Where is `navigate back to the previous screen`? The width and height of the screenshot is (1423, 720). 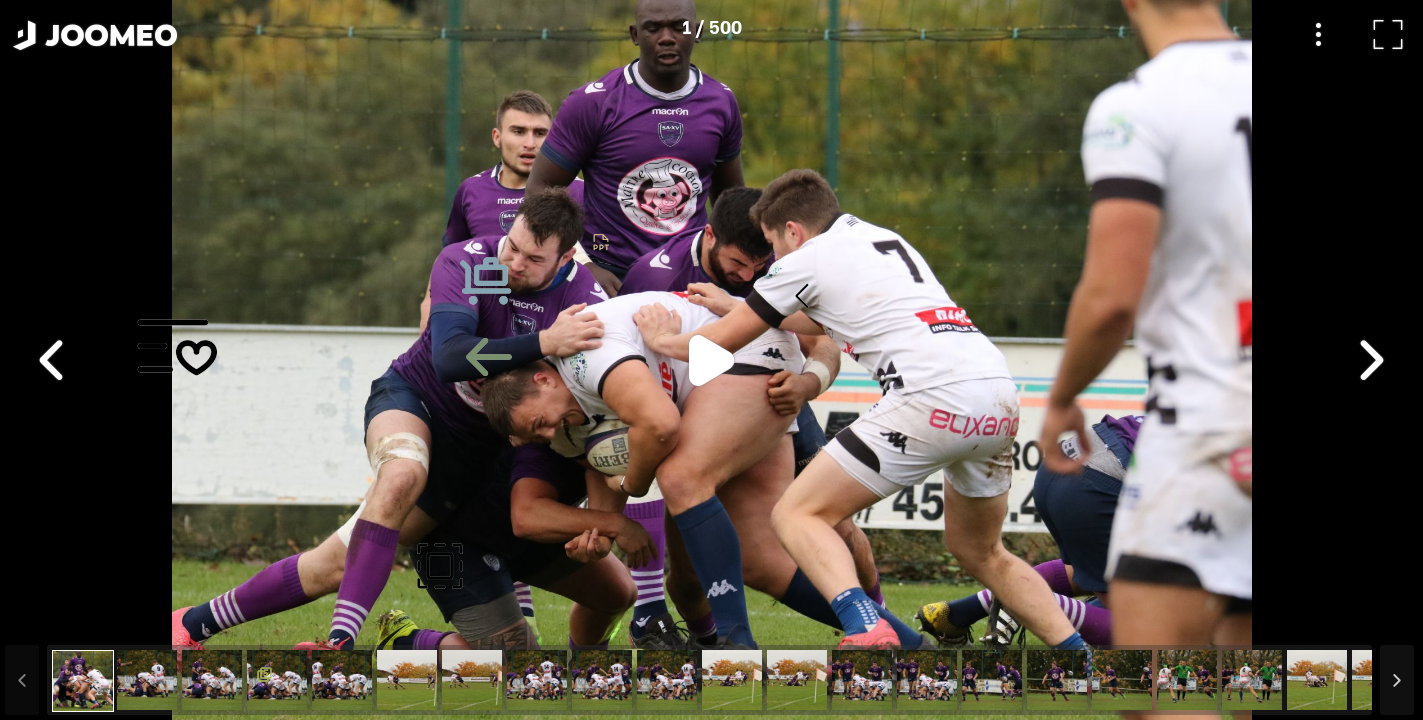
navigate back to the previous screen is located at coordinates (803, 296).